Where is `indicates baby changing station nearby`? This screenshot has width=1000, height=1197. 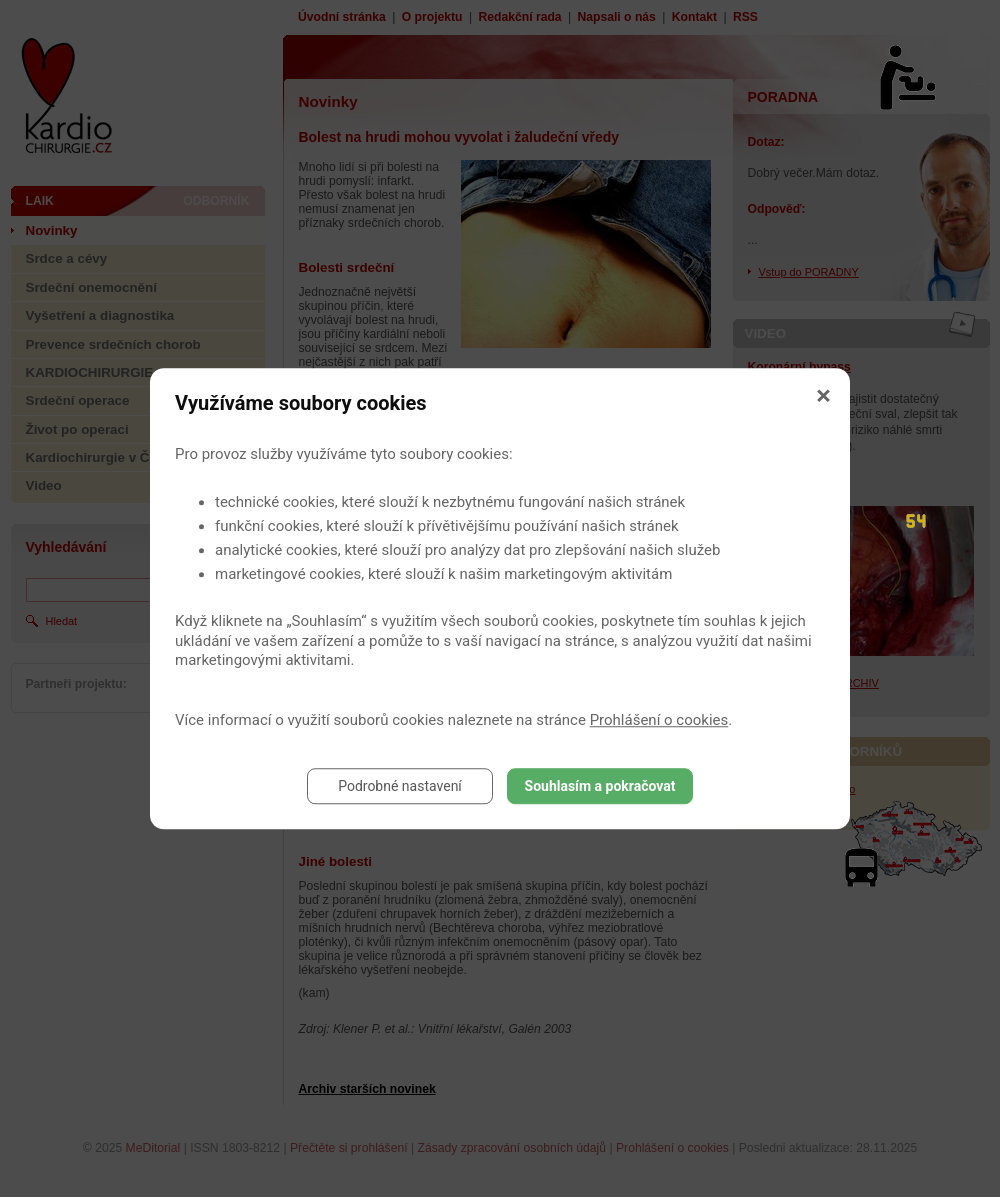
indicates baby changing station nearby is located at coordinates (908, 79).